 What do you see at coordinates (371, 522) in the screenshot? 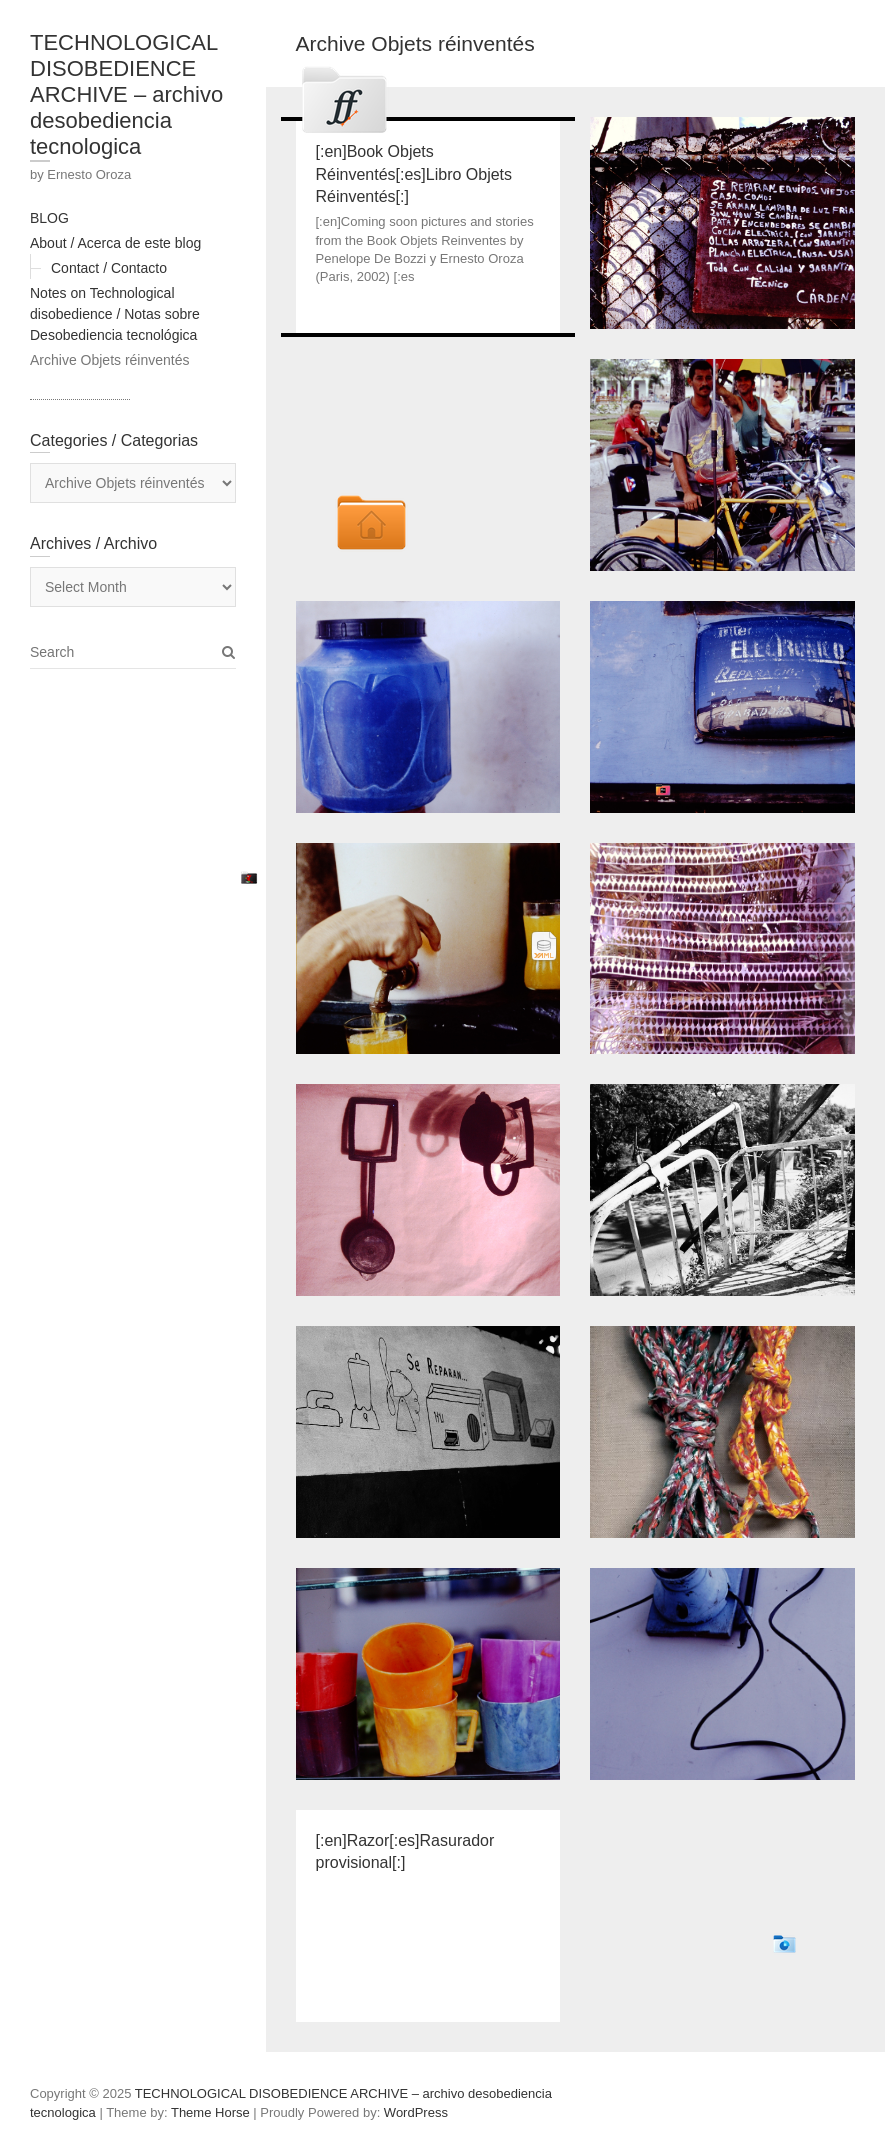
I see `access your home folder` at bounding box center [371, 522].